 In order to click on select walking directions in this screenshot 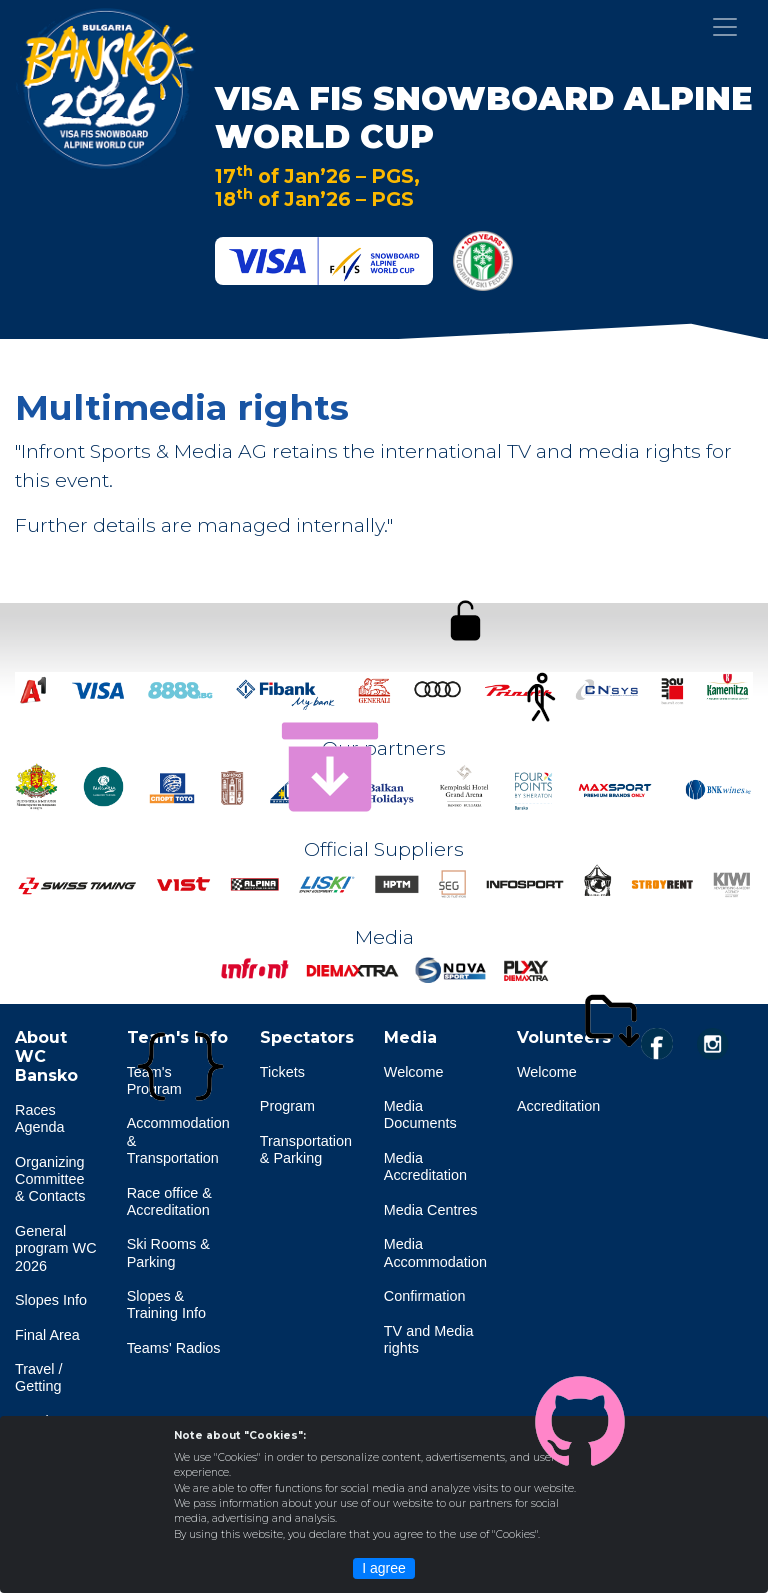, I will do `click(542, 697)`.